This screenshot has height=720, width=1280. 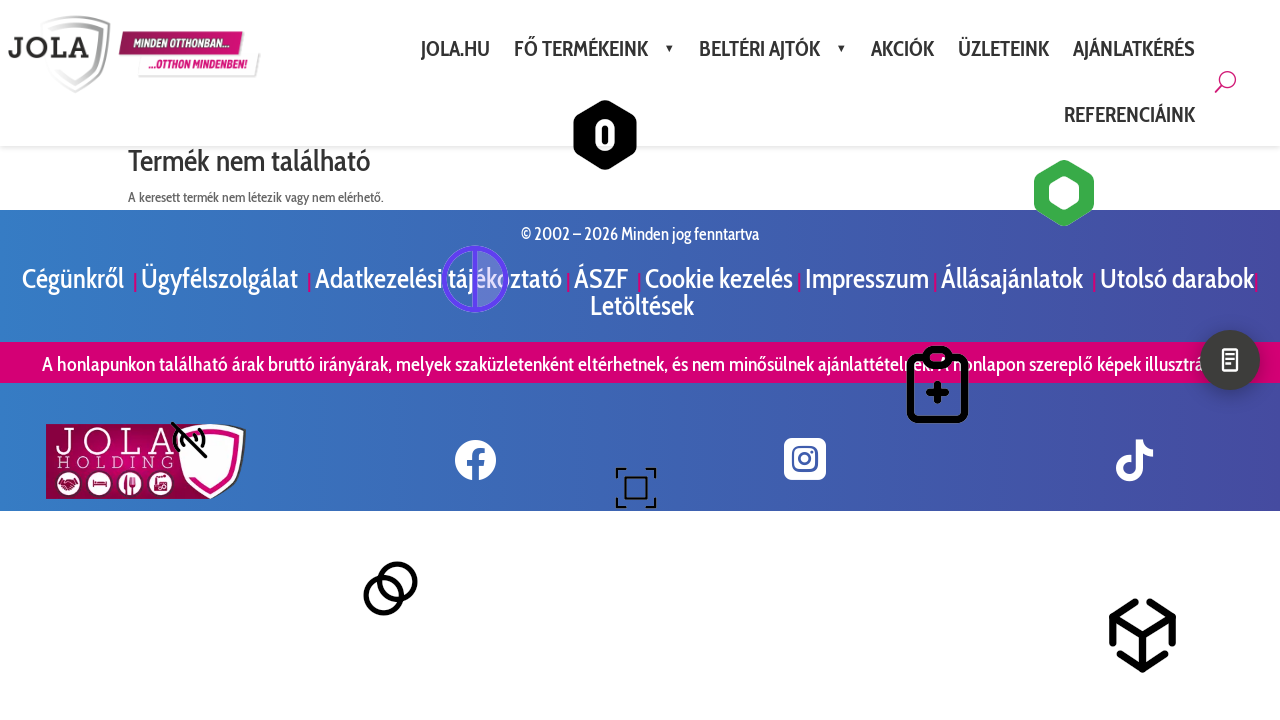 What do you see at coordinates (1142, 635) in the screenshot?
I see `unity game engine logo` at bounding box center [1142, 635].